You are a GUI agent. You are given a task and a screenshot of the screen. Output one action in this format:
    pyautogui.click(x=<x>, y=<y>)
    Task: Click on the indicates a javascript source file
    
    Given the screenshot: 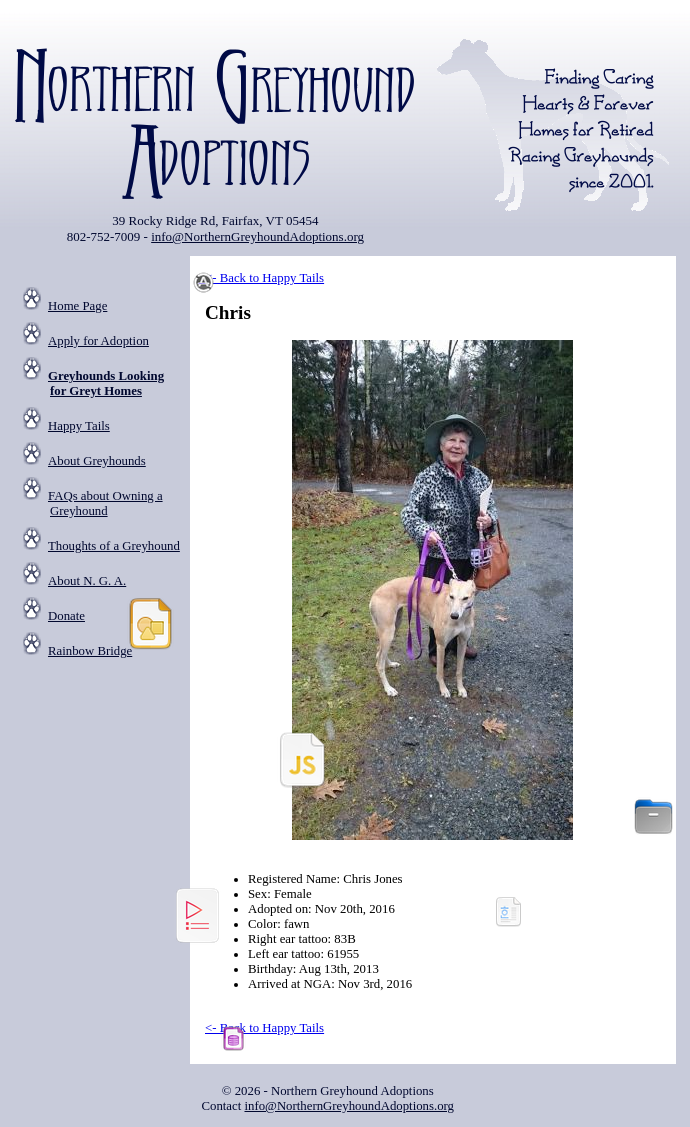 What is the action you would take?
    pyautogui.click(x=302, y=759)
    